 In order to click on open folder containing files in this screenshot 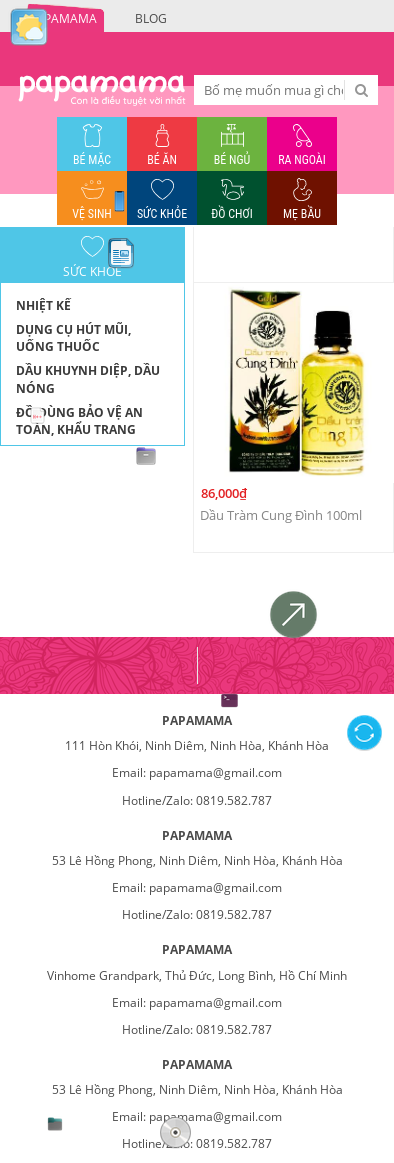, I will do `click(55, 1124)`.